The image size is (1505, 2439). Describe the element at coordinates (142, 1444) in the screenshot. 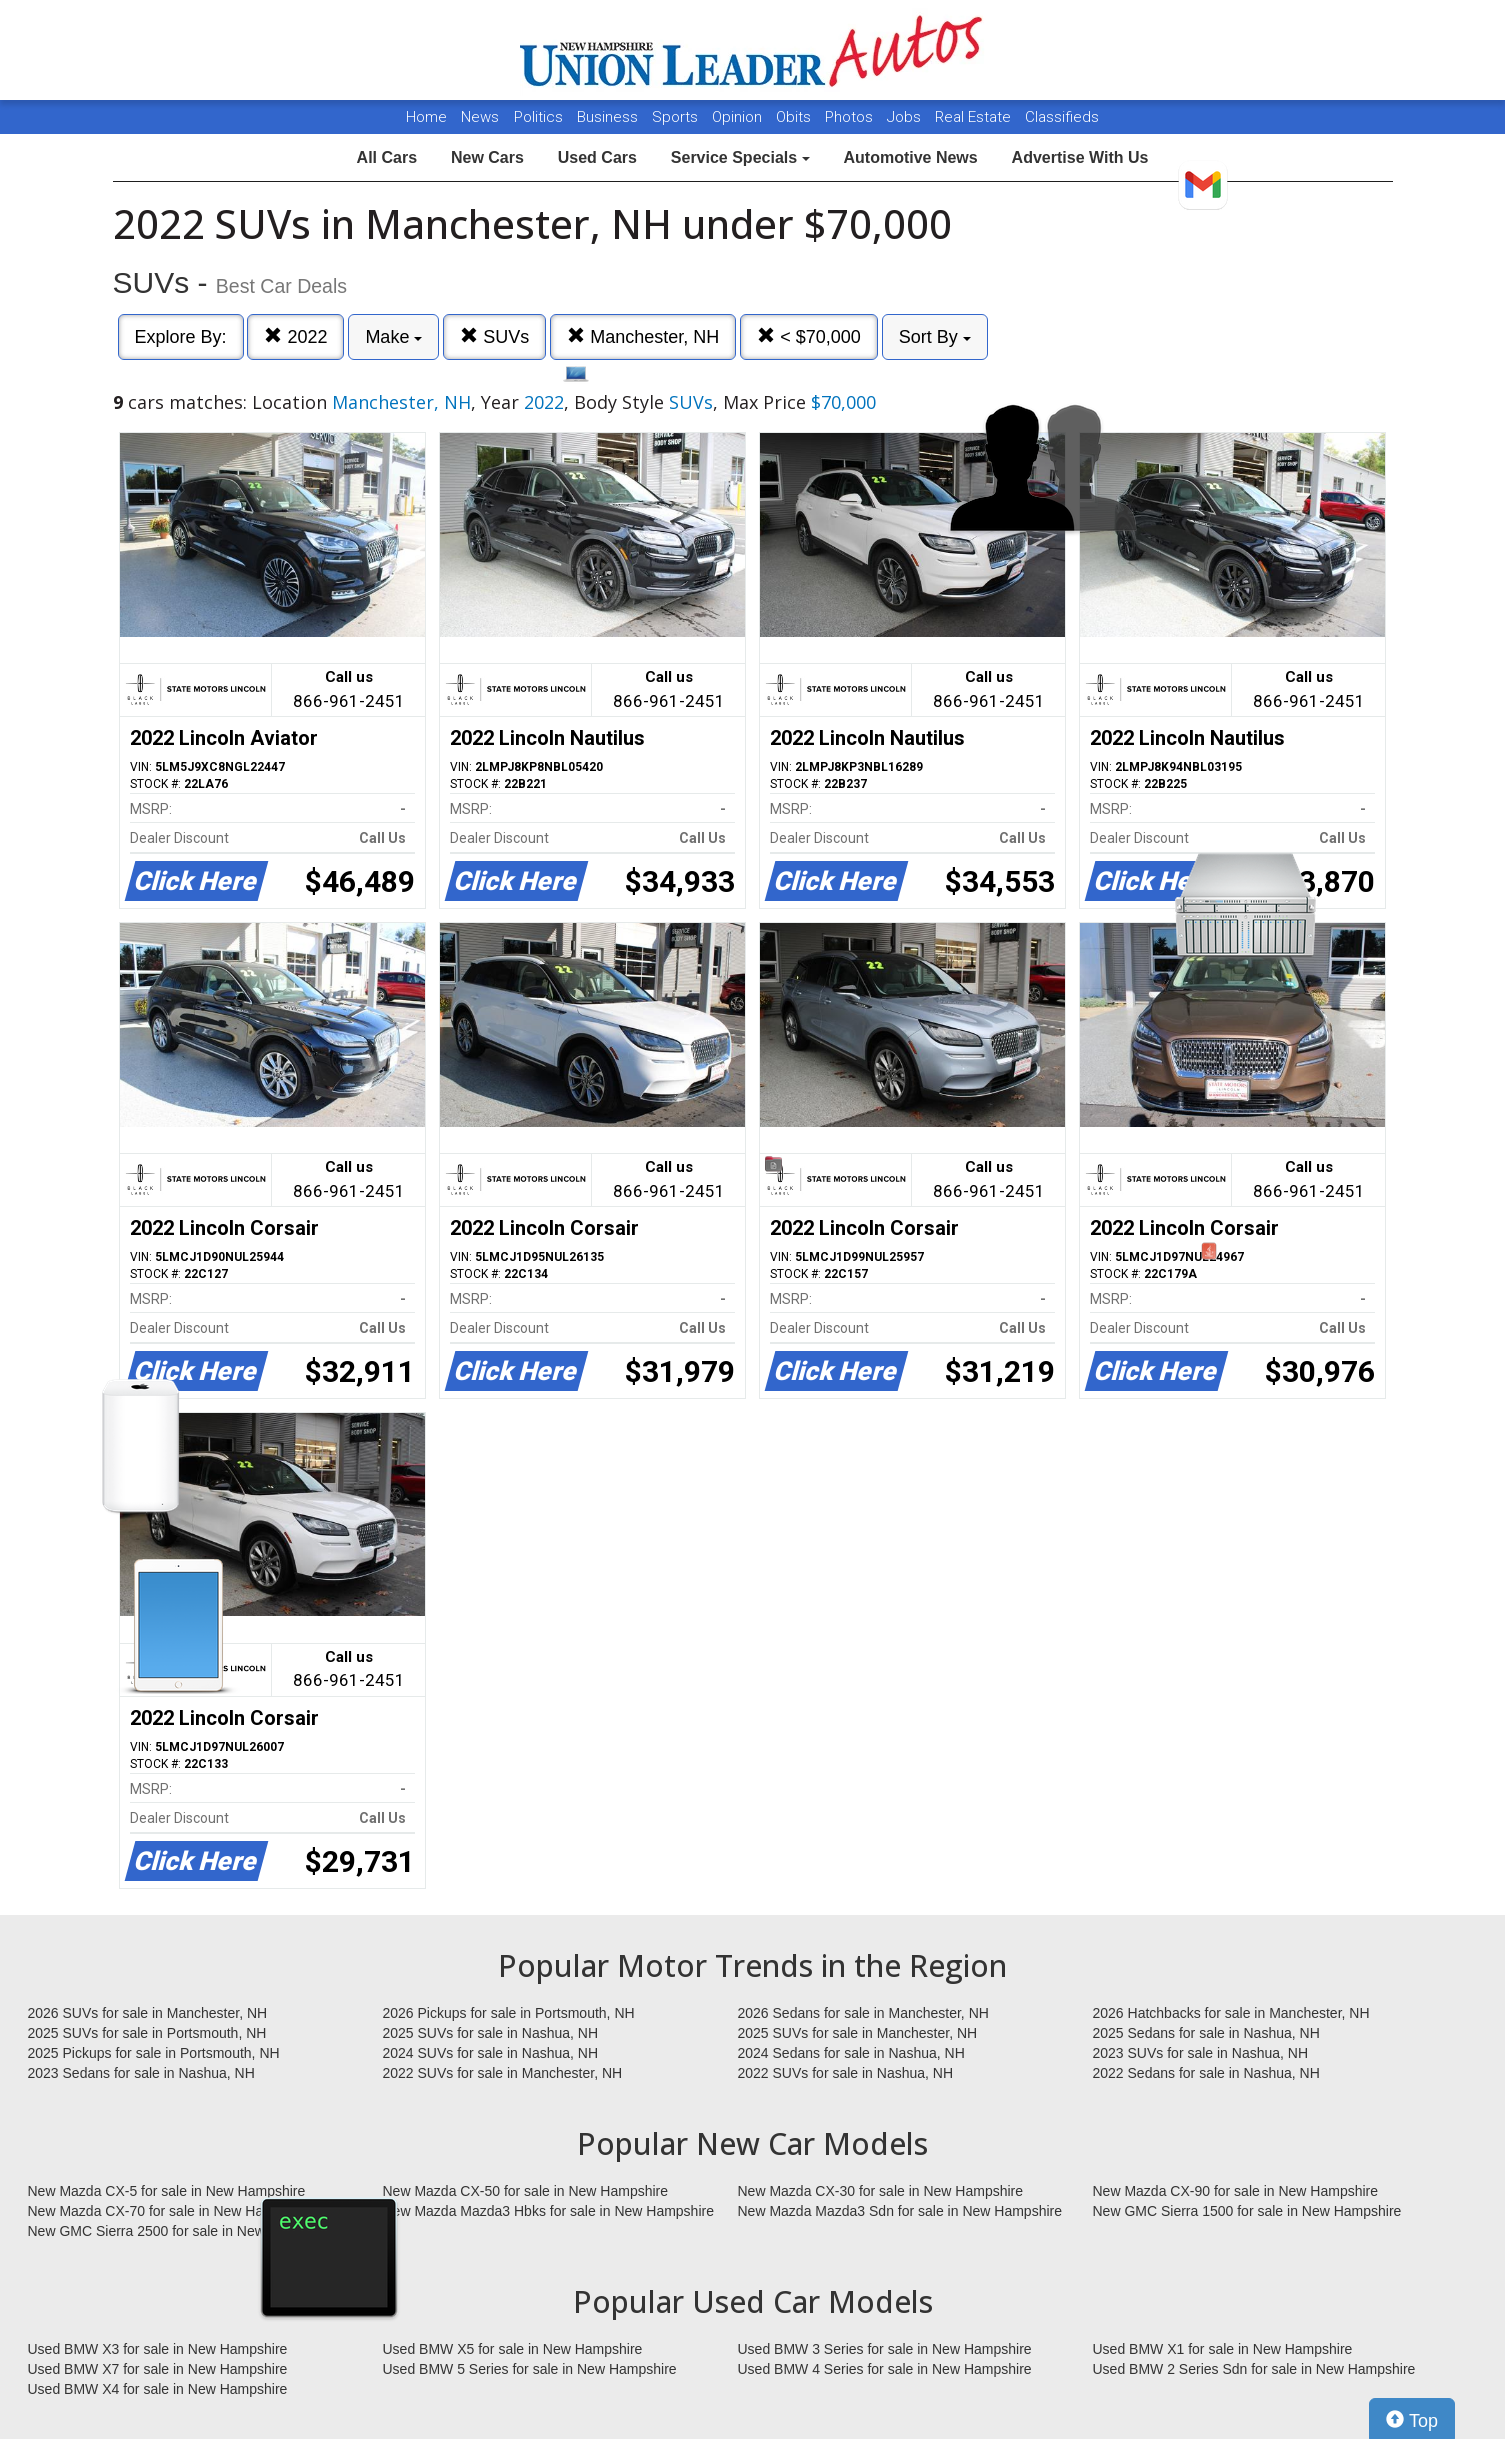

I see `access airport extreme router settings` at that location.